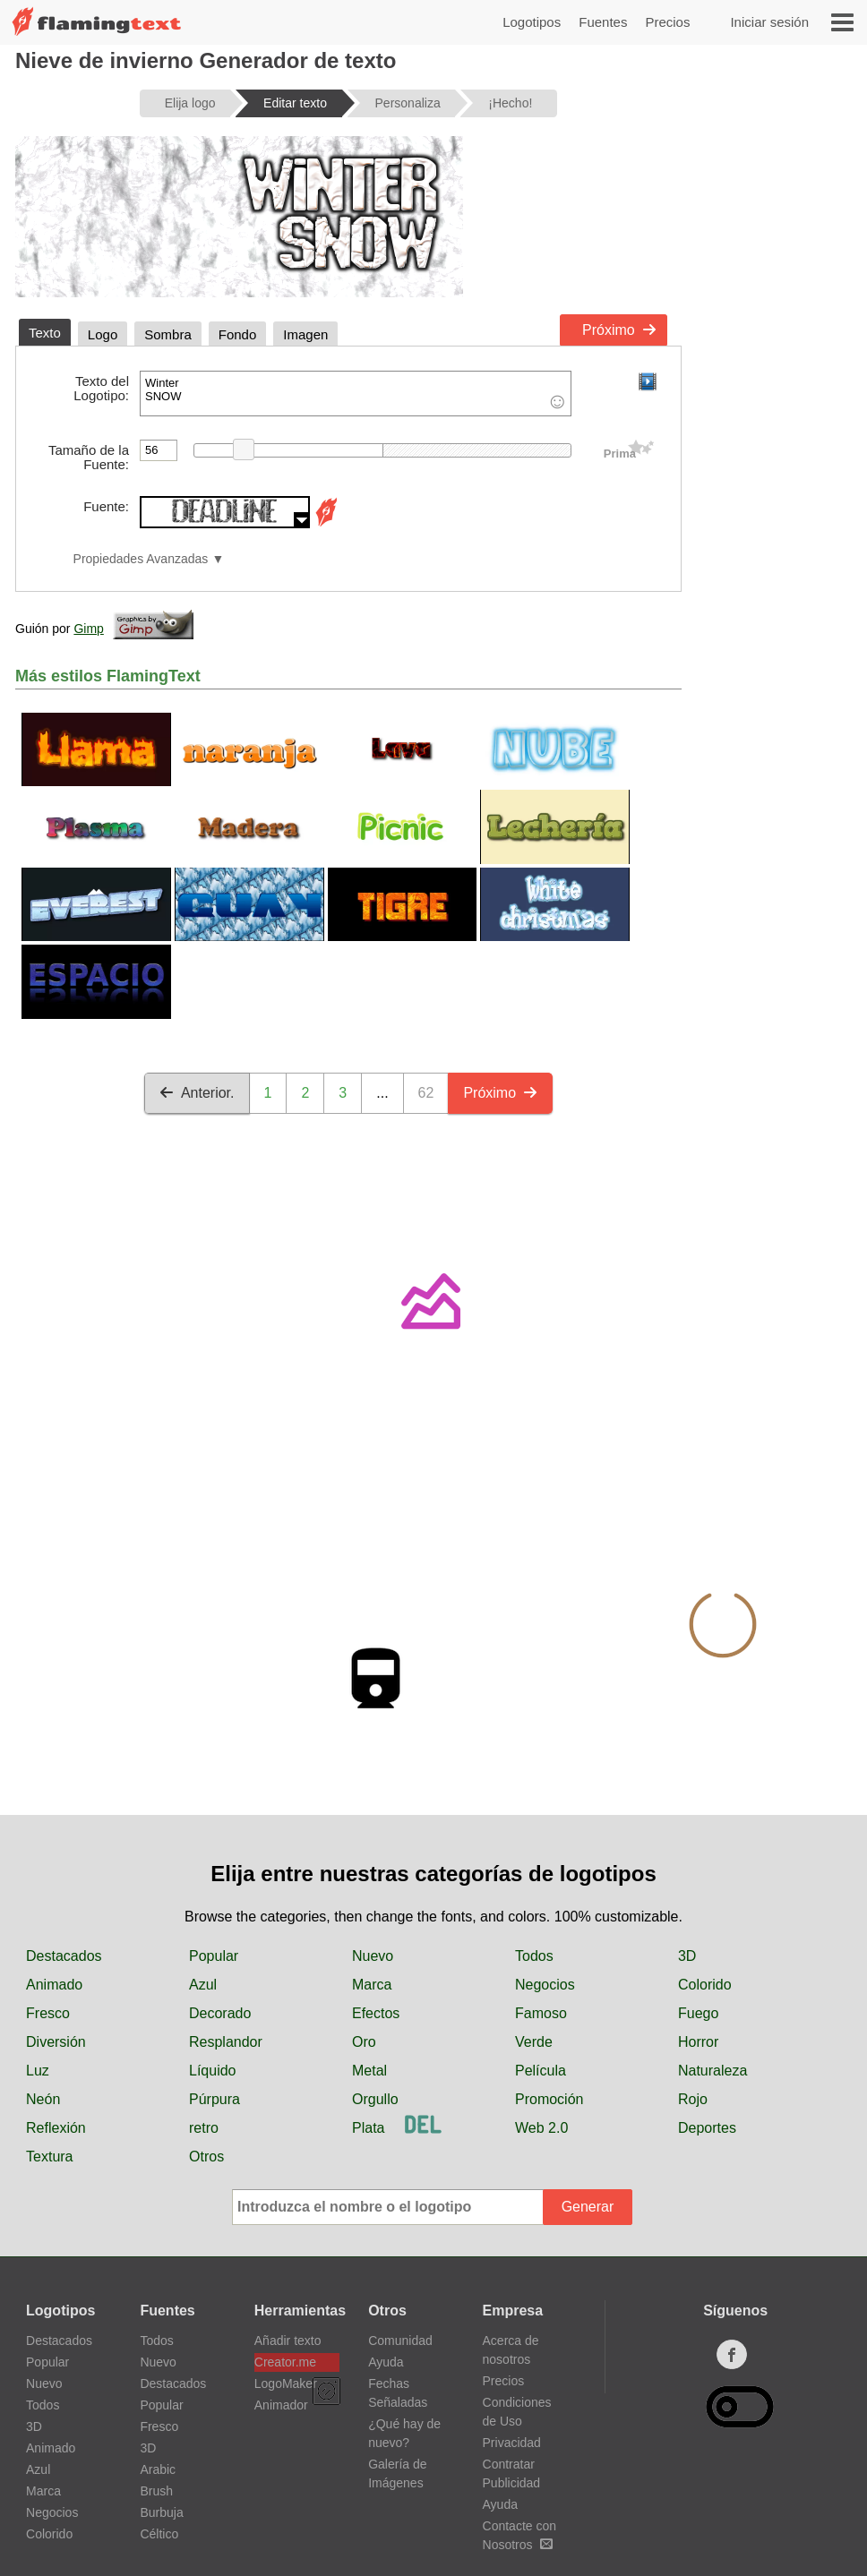 Image resolution: width=867 pixels, height=2576 pixels. Describe the element at coordinates (423, 2124) in the screenshot. I see `indicates an HTTP DELETE request method` at that location.